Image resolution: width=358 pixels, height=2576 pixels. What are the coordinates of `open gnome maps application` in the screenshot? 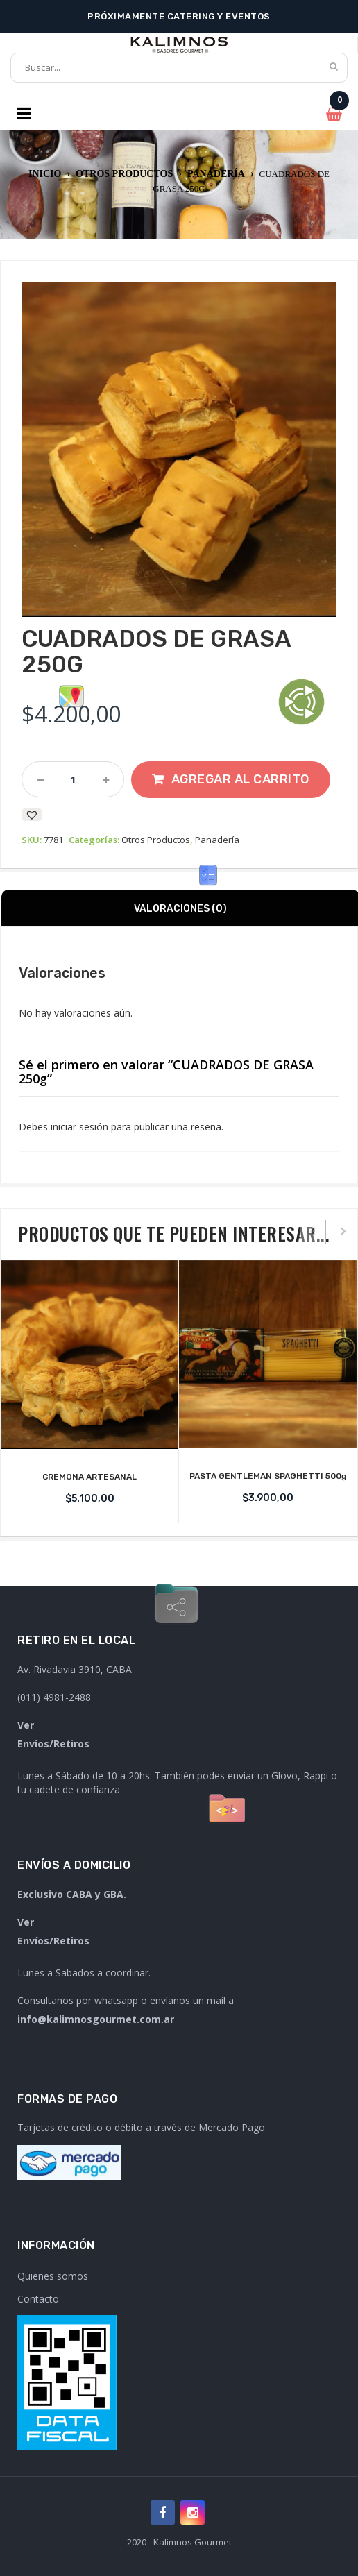 It's located at (71, 696).